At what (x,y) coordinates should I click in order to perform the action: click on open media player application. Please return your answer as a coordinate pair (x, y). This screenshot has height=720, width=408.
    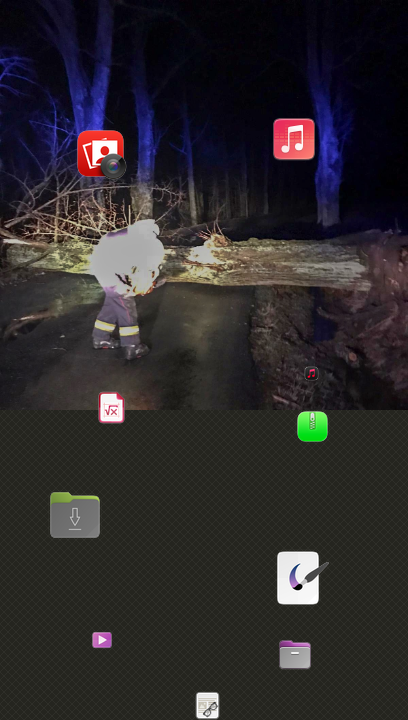
    Looking at the image, I should click on (102, 640).